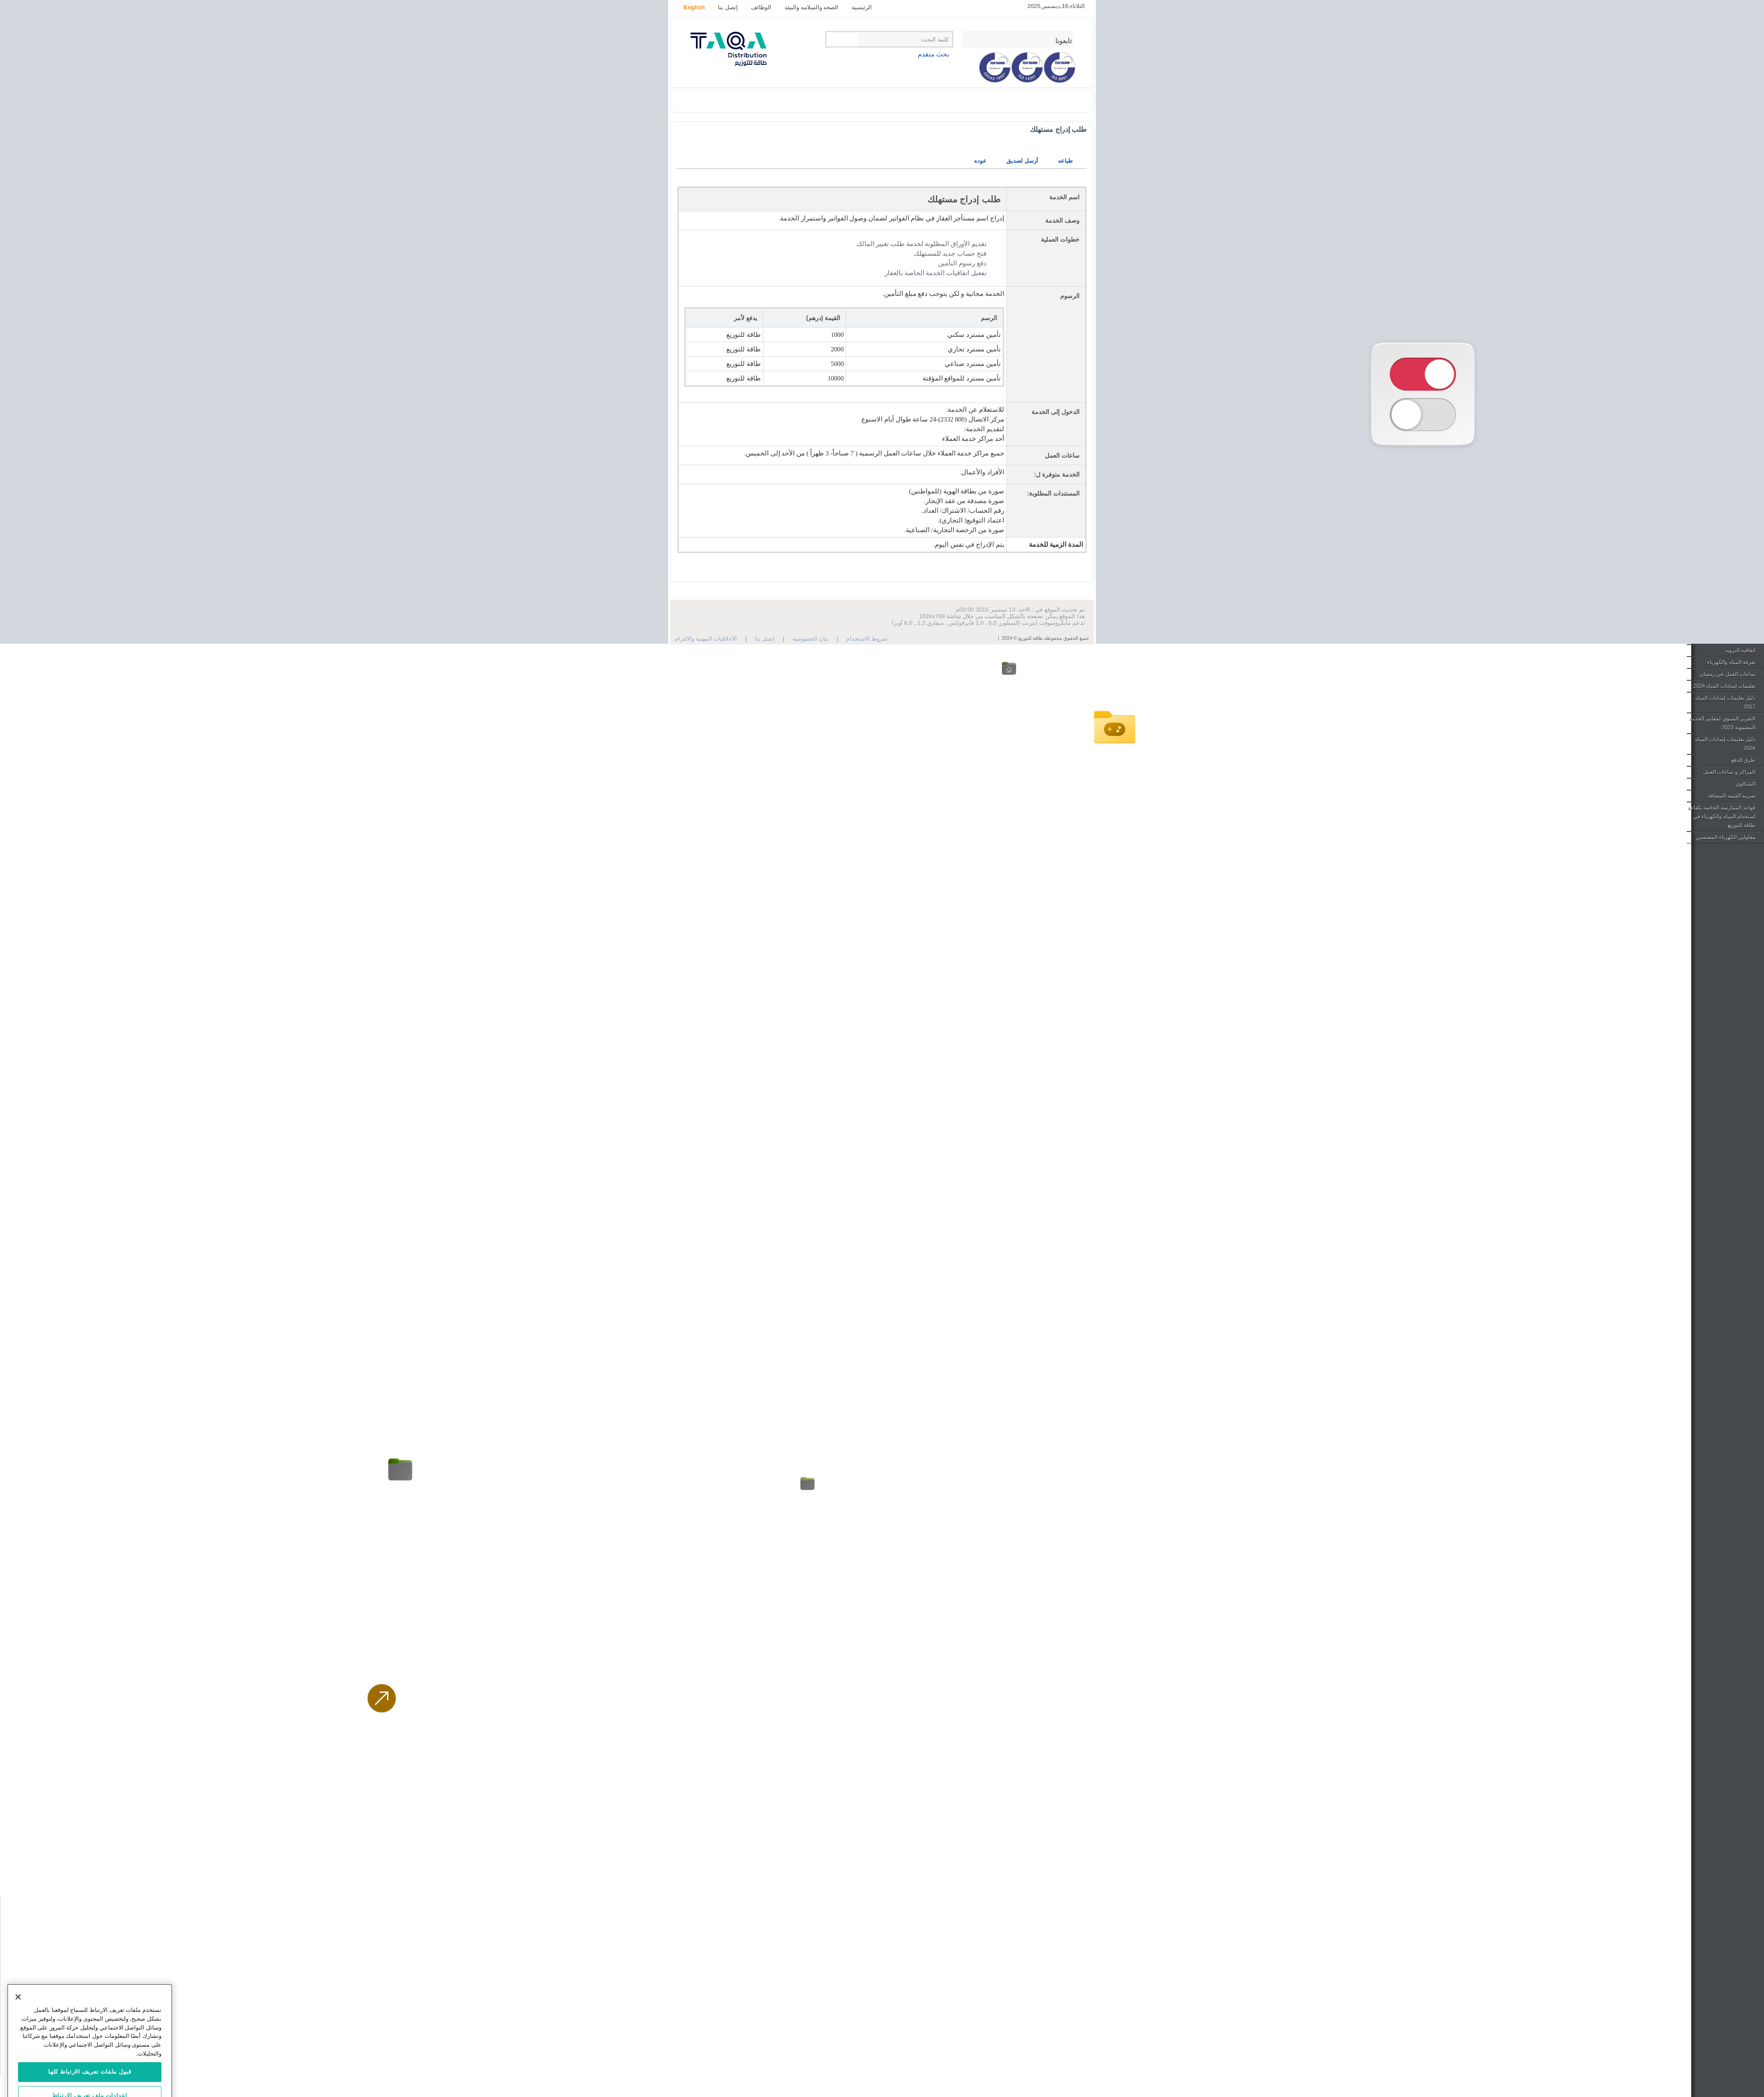 Image resolution: width=1764 pixels, height=2097 pixels. Describe the element at coordinates (807, 1483) in the screenshot. I see `open a folder or directory` at that location.